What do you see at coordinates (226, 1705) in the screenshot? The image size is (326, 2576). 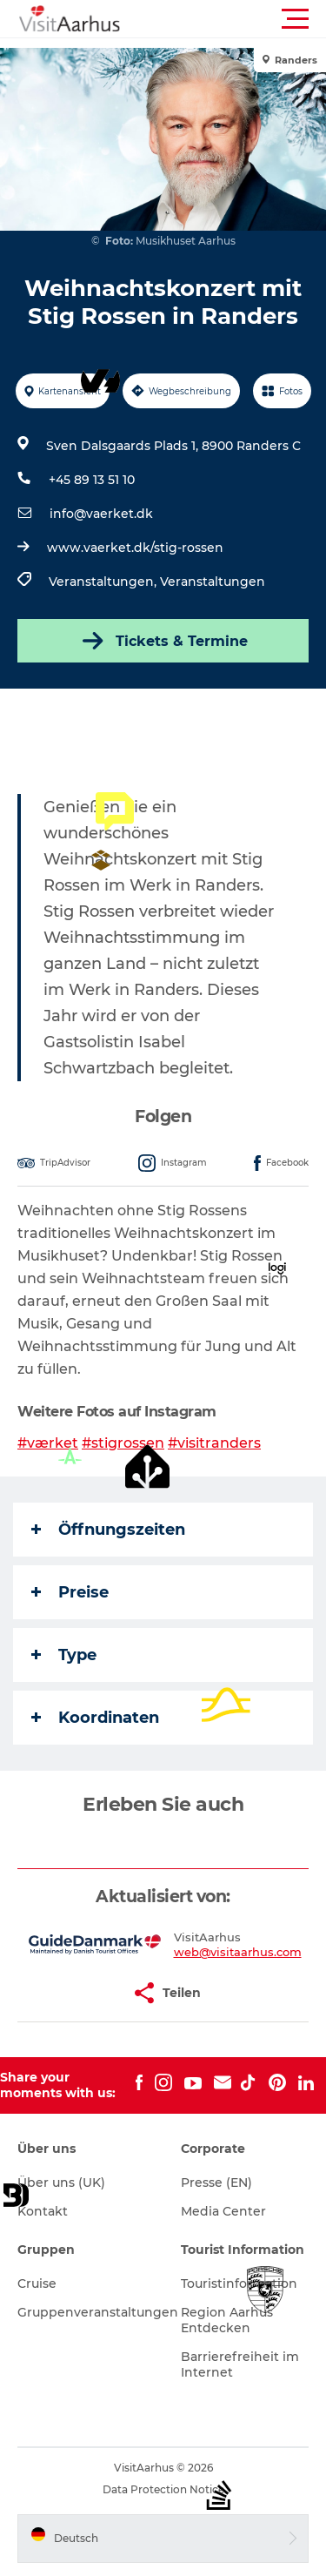 I see `apache pulsar logo` at bounding box center [226, 1705].